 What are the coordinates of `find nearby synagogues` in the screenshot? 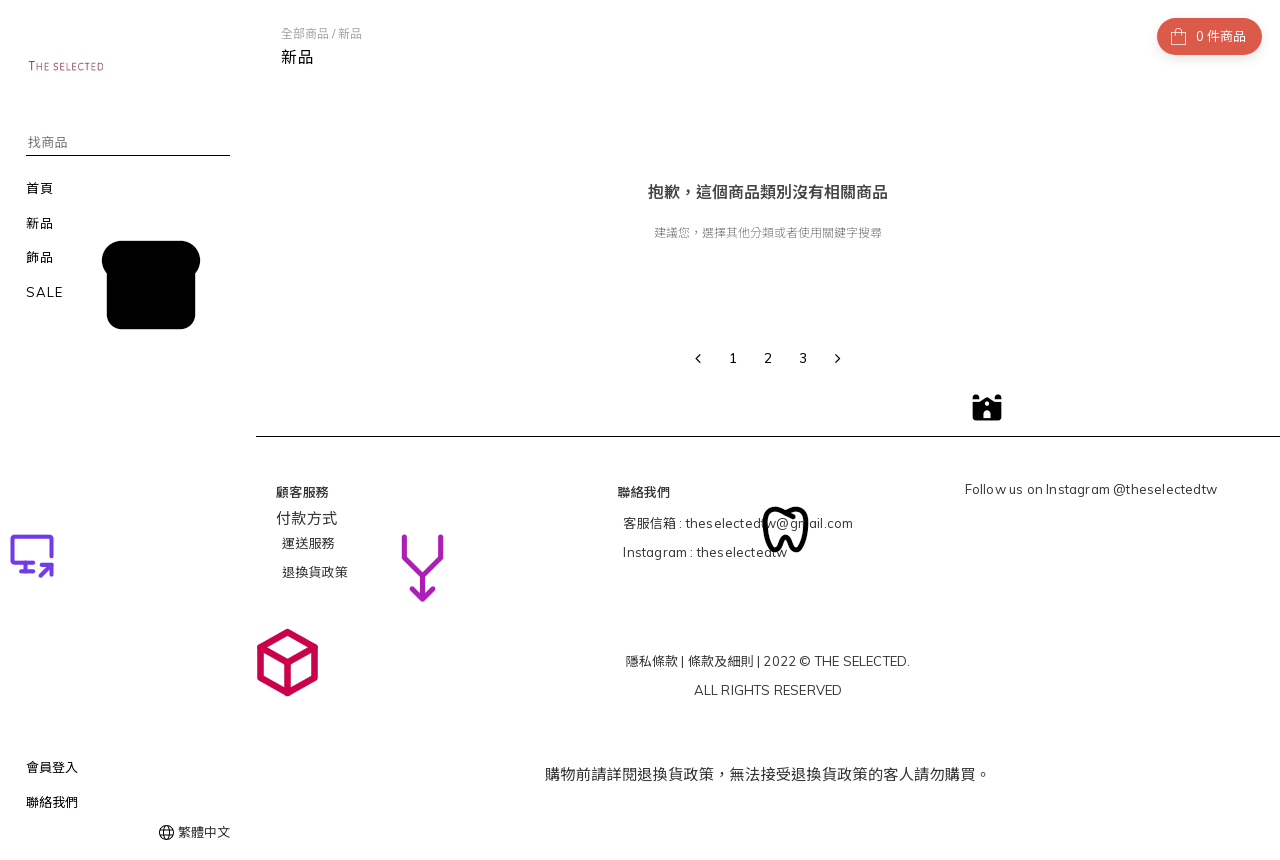 It's located at (987, 407).